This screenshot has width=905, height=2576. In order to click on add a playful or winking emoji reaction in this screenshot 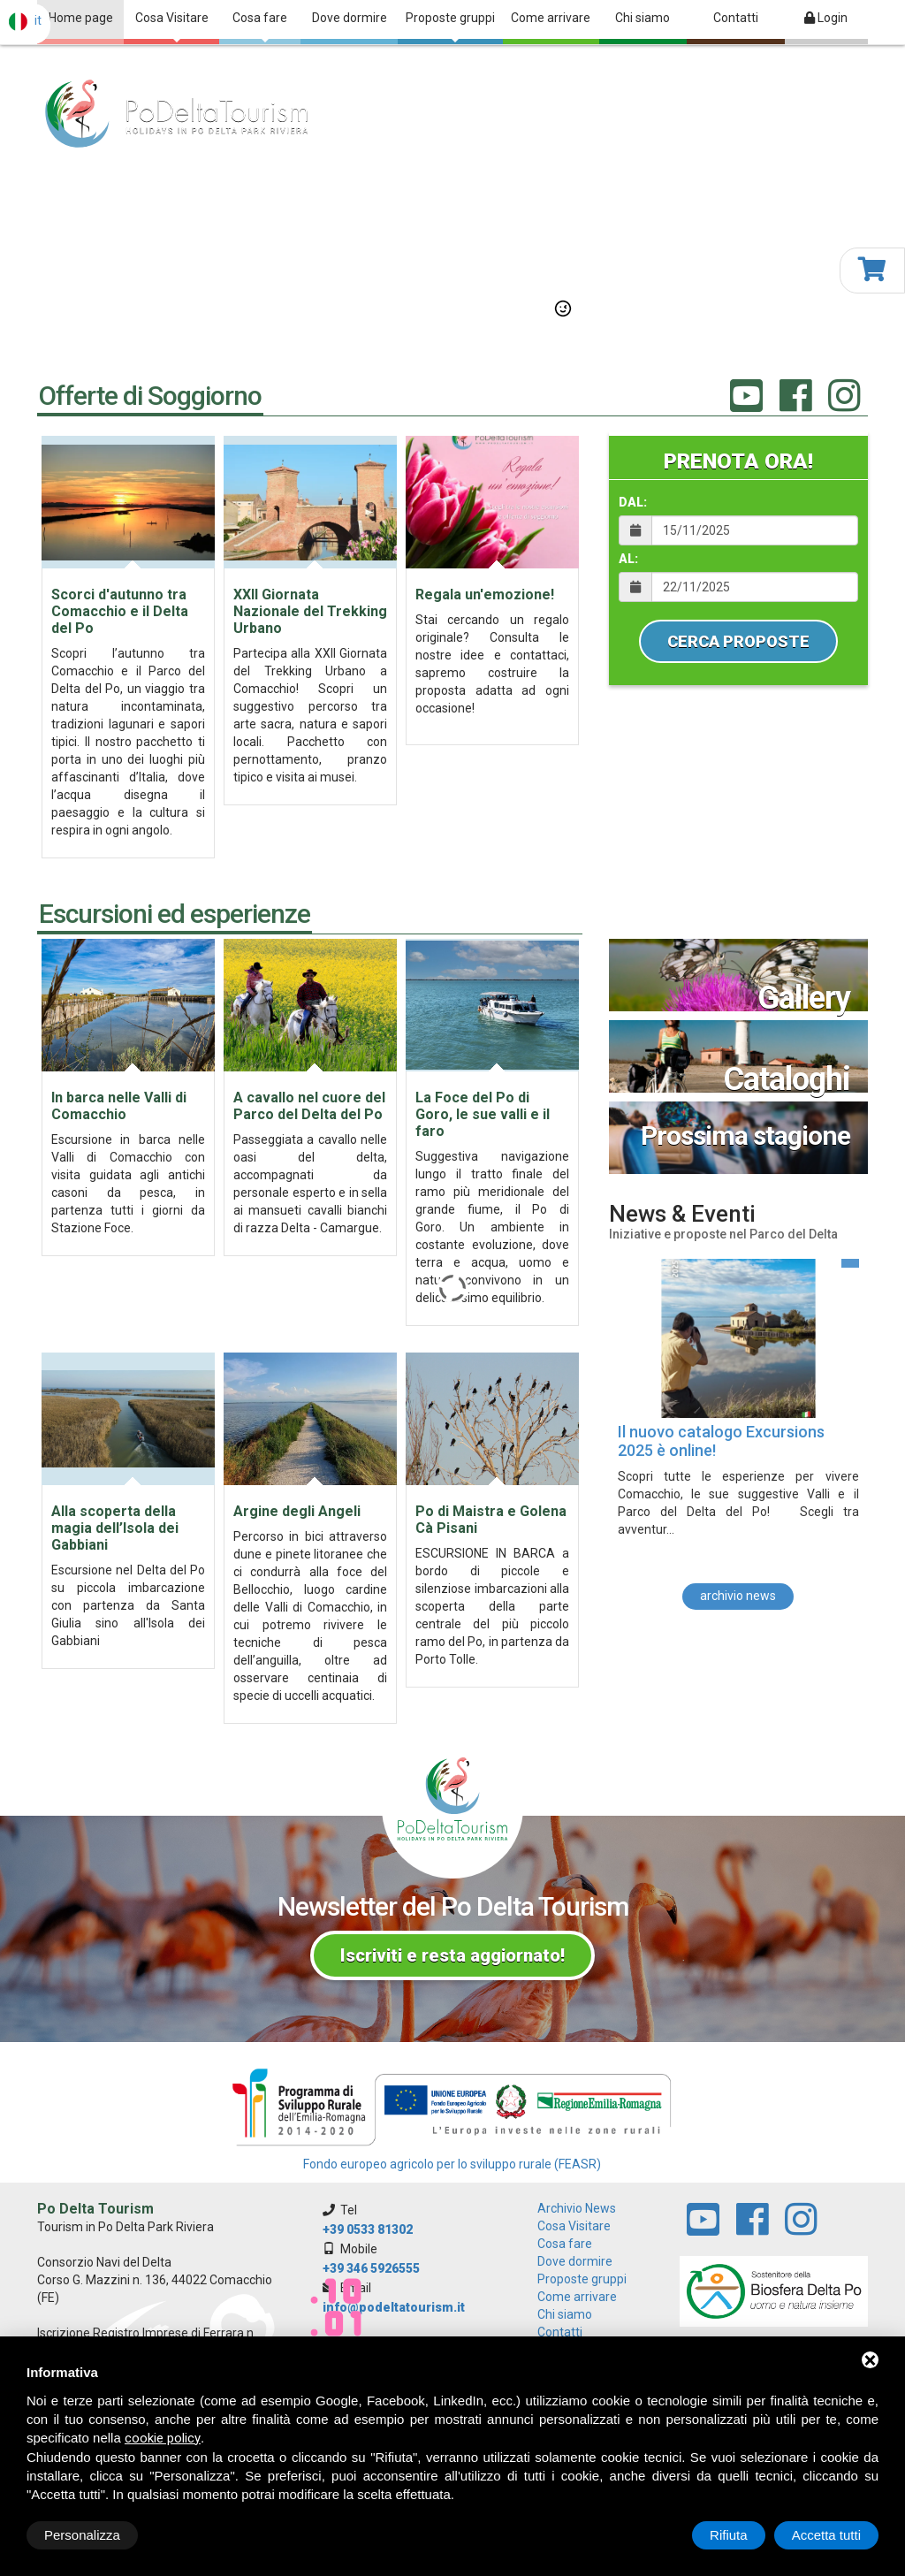, I will do `click(563, 309)`.